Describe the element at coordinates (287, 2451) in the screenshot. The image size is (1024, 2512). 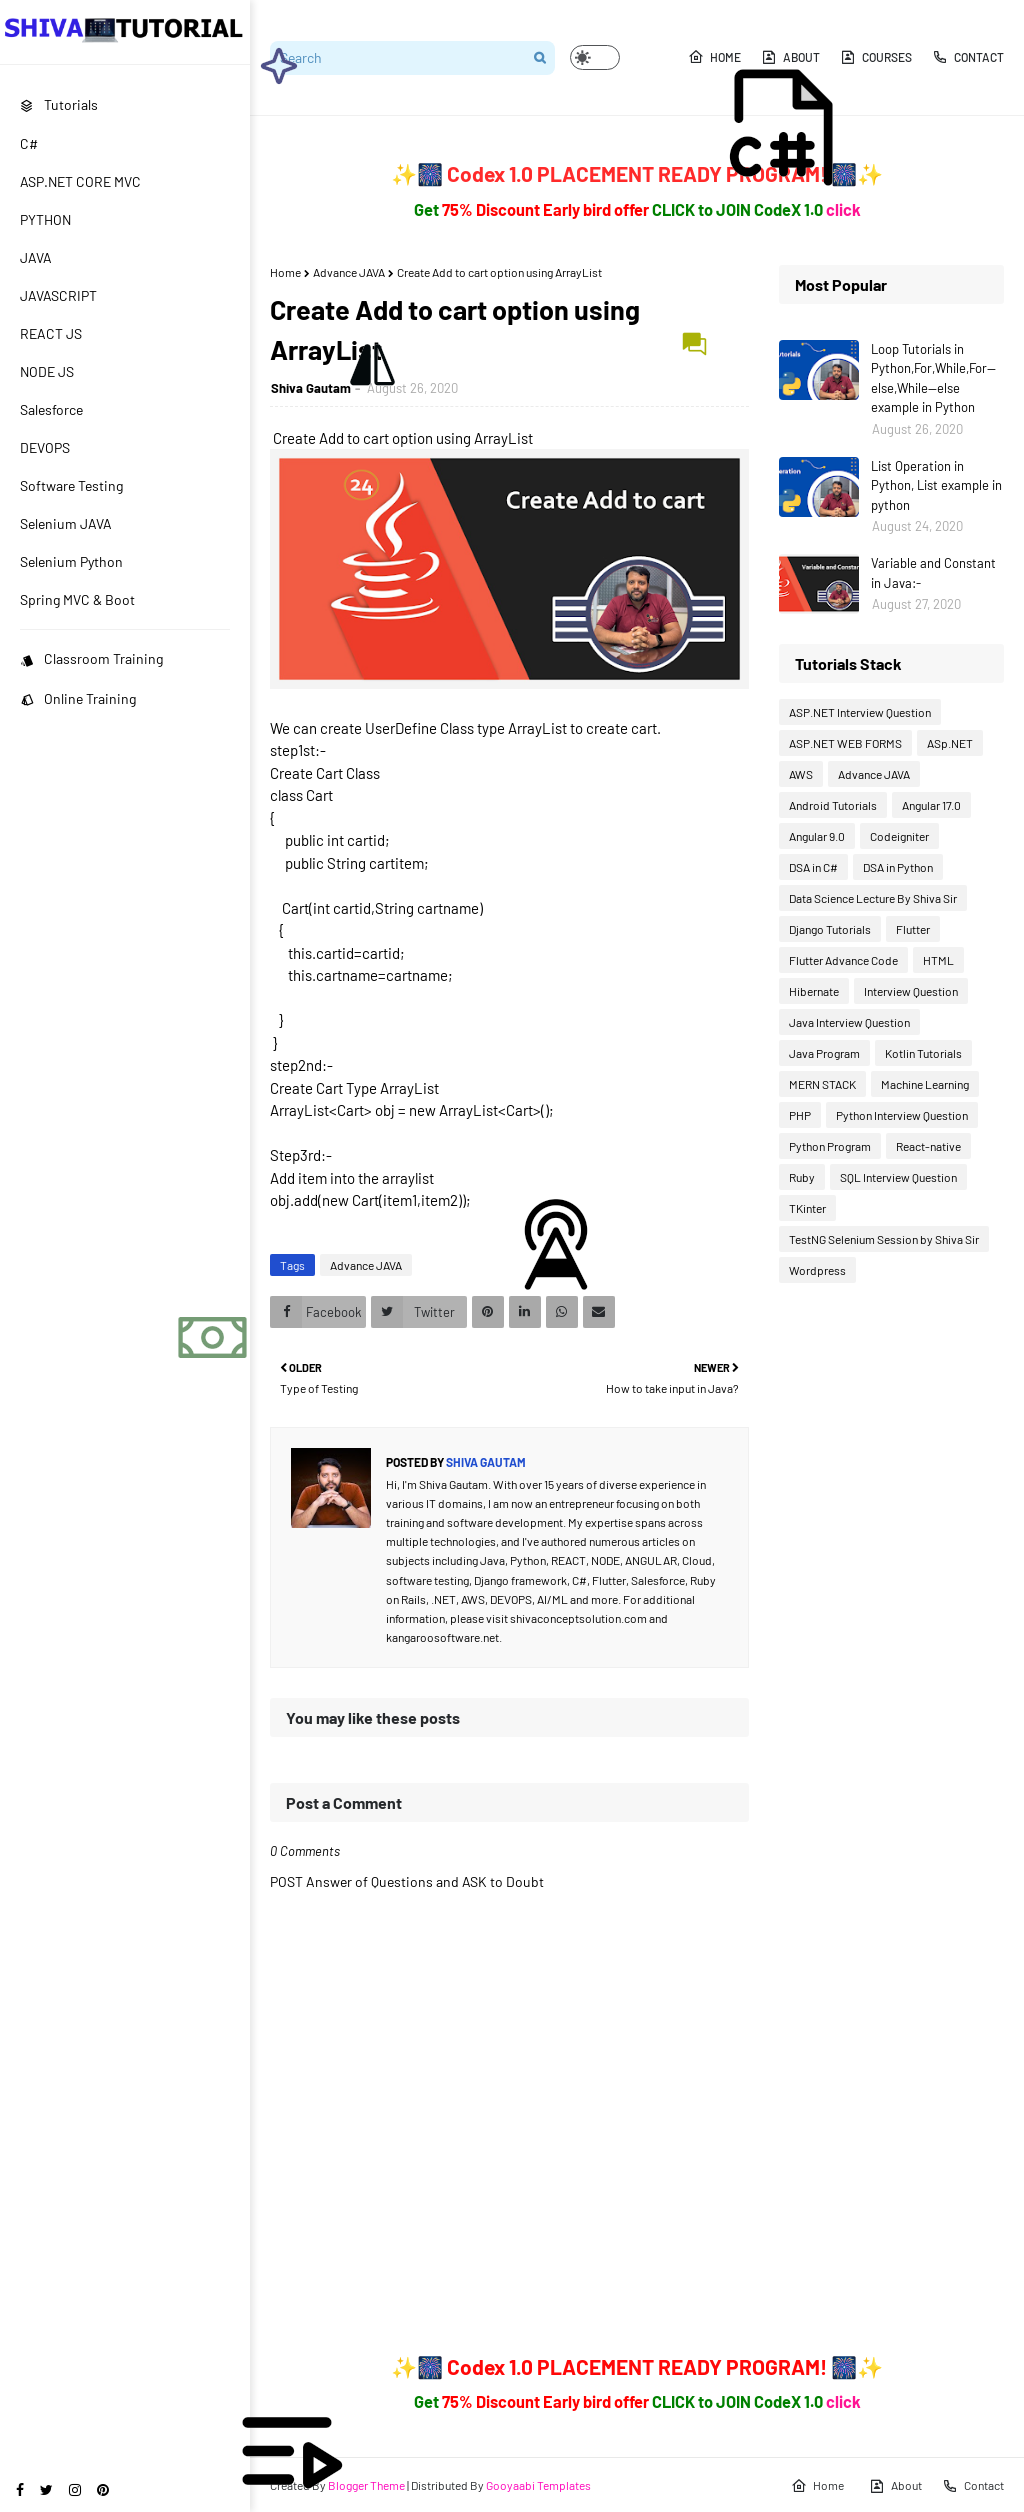
I see `view playback queue` at that location.